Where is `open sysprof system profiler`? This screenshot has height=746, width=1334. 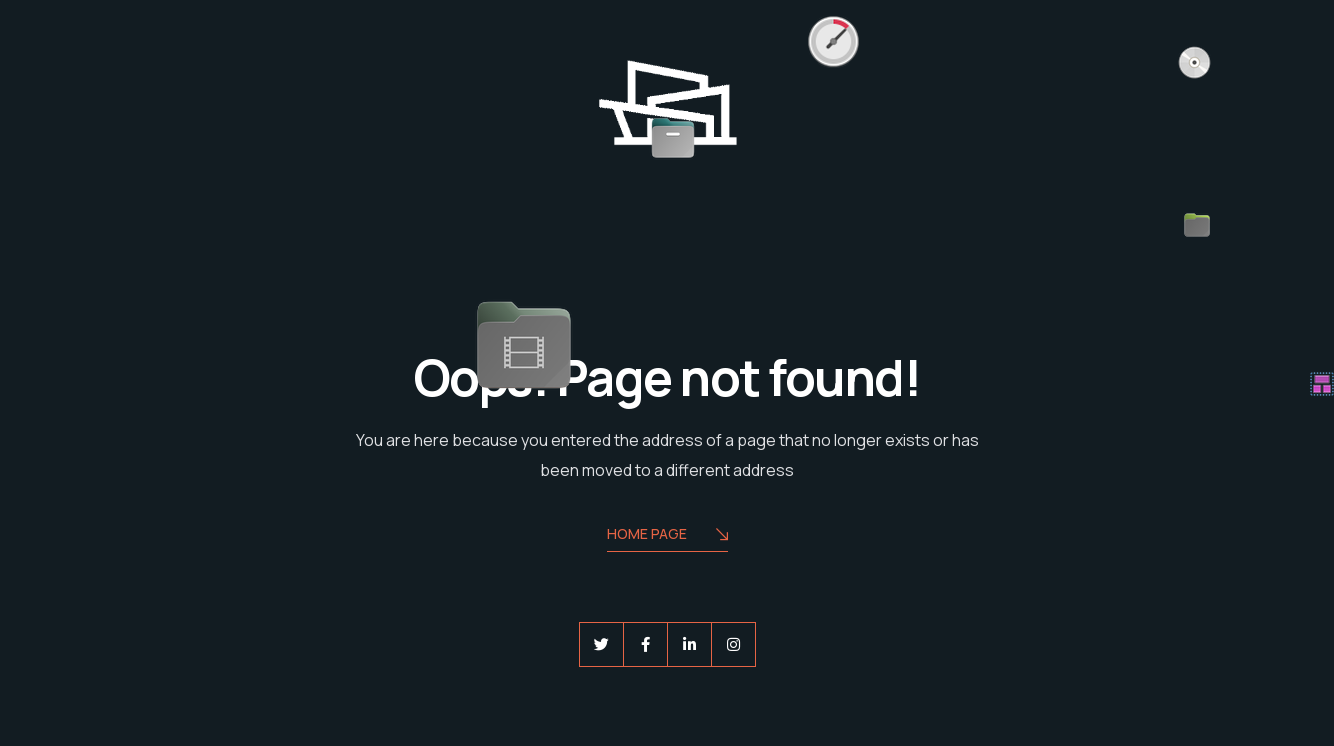 open sysprof system profiler is located at coordinates (833, 41).